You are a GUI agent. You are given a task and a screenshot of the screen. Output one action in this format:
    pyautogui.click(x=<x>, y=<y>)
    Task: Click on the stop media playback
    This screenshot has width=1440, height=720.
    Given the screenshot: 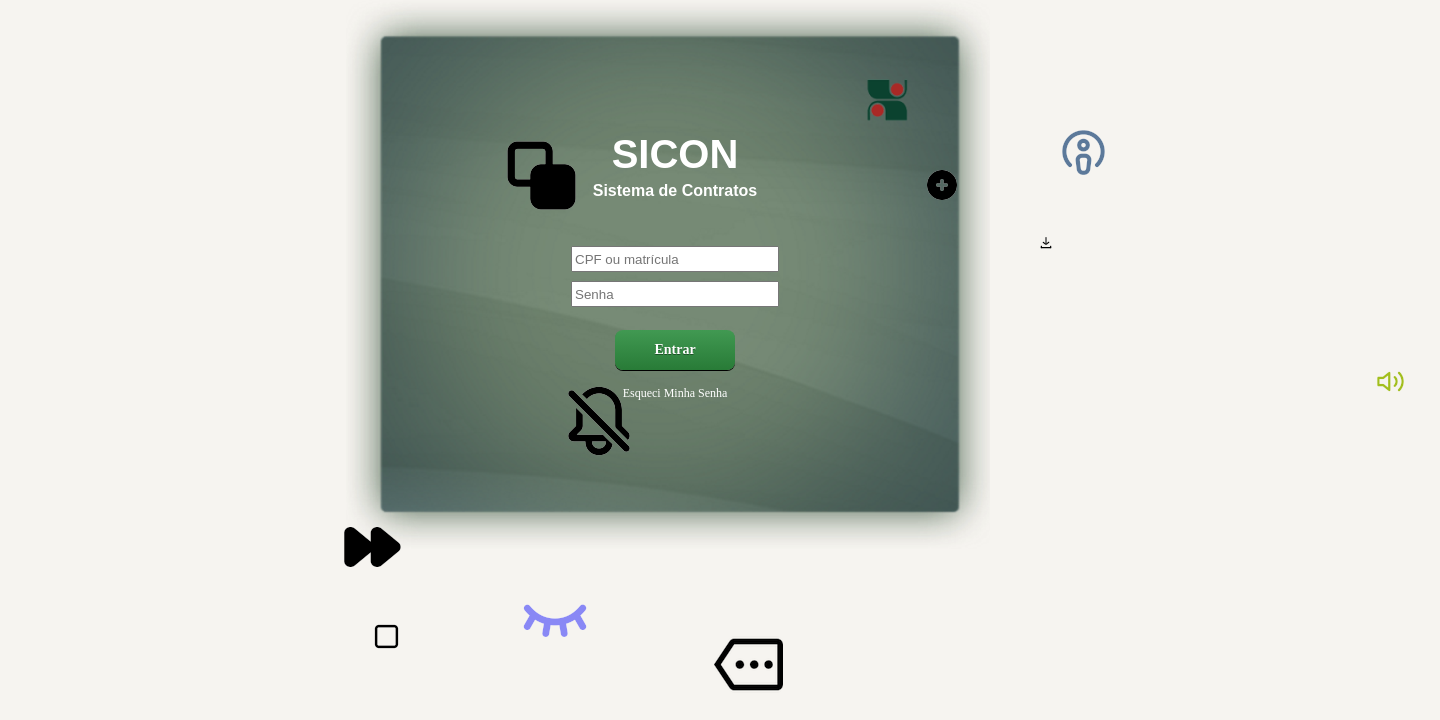 What is the action you would take?
    pyautogui.click(x=386, y=636)
    